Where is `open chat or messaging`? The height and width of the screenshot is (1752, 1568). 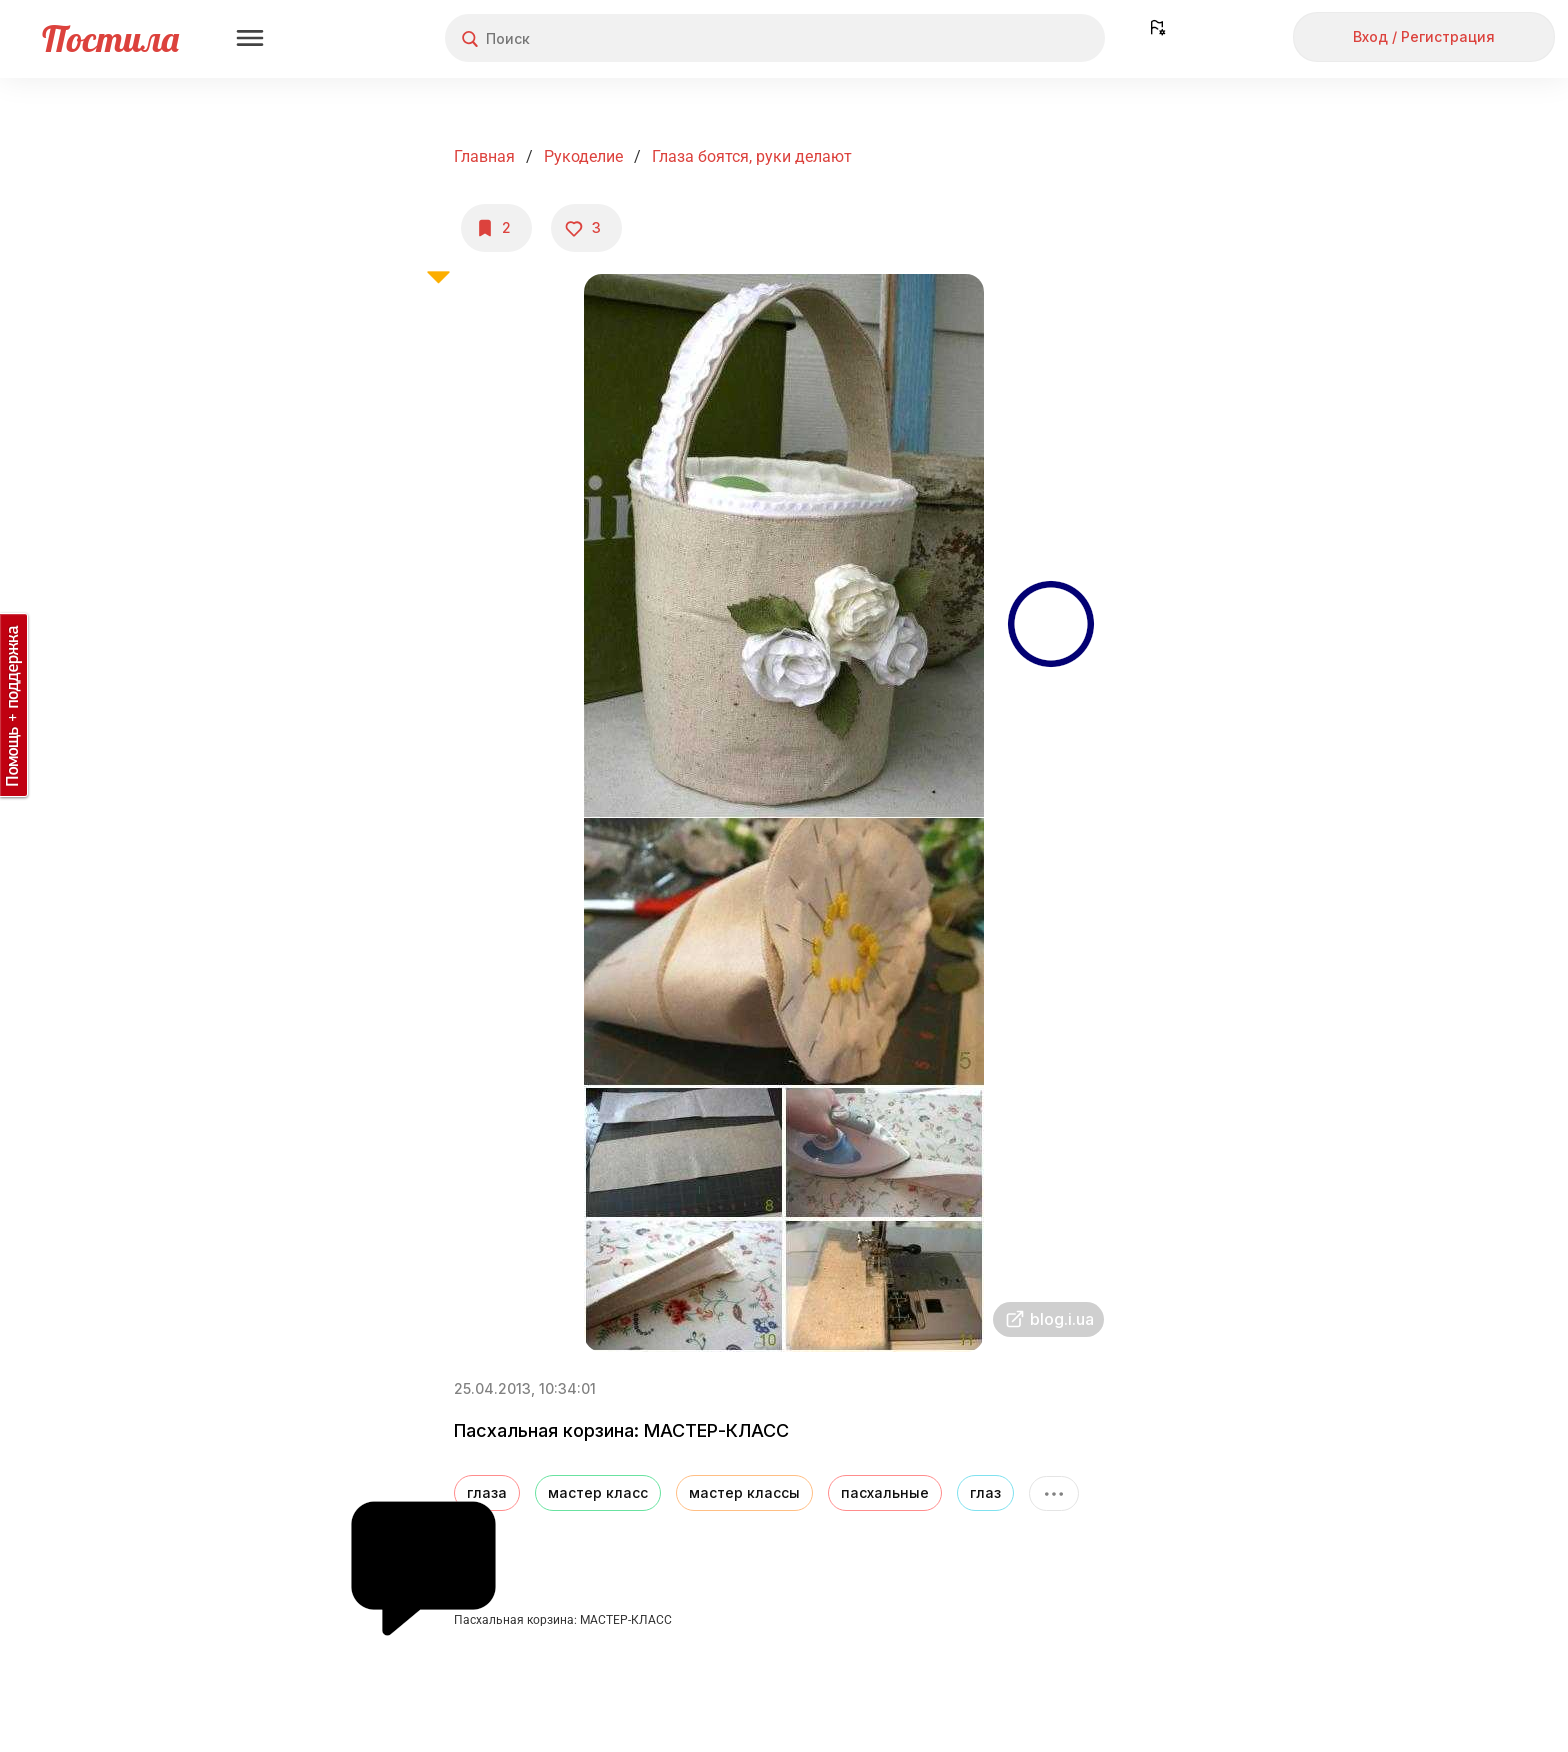
open chat or messaging is located at coordinates (423, 1568).